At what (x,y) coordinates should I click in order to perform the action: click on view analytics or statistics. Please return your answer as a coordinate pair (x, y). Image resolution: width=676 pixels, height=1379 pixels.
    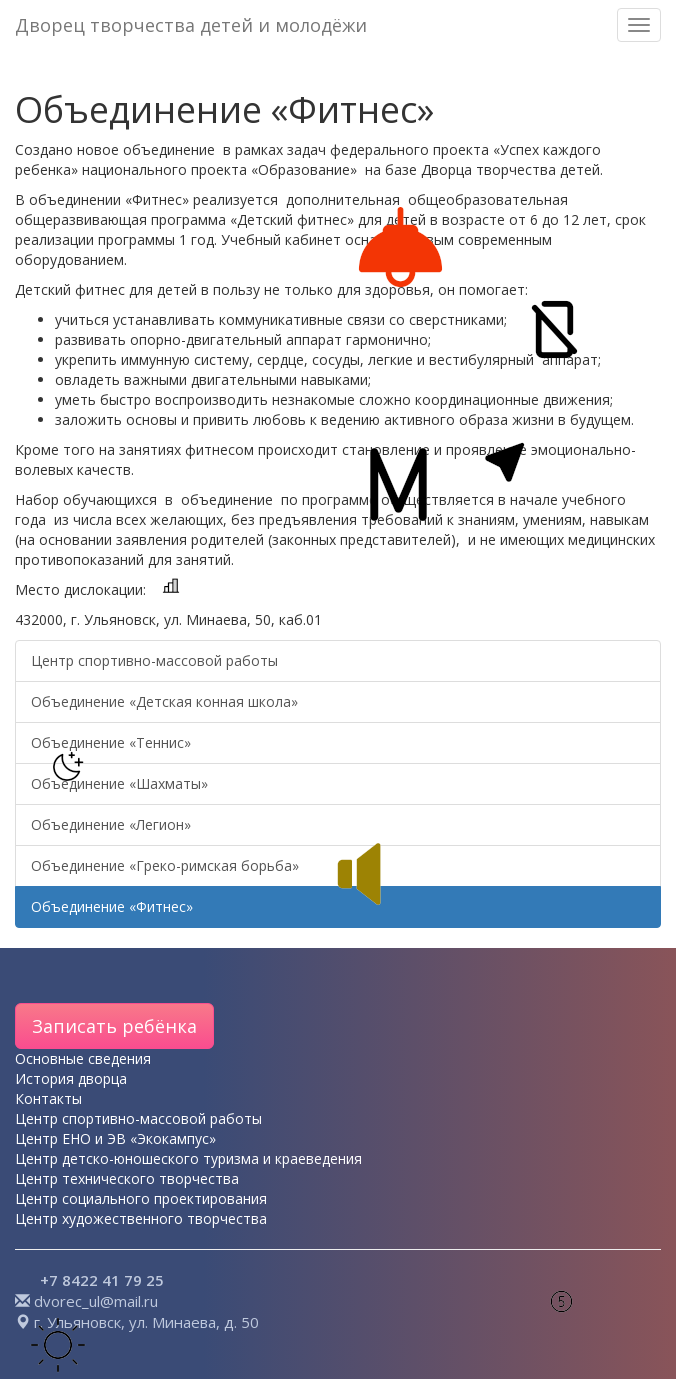
    Looking at the image, I should click on (171, 586).